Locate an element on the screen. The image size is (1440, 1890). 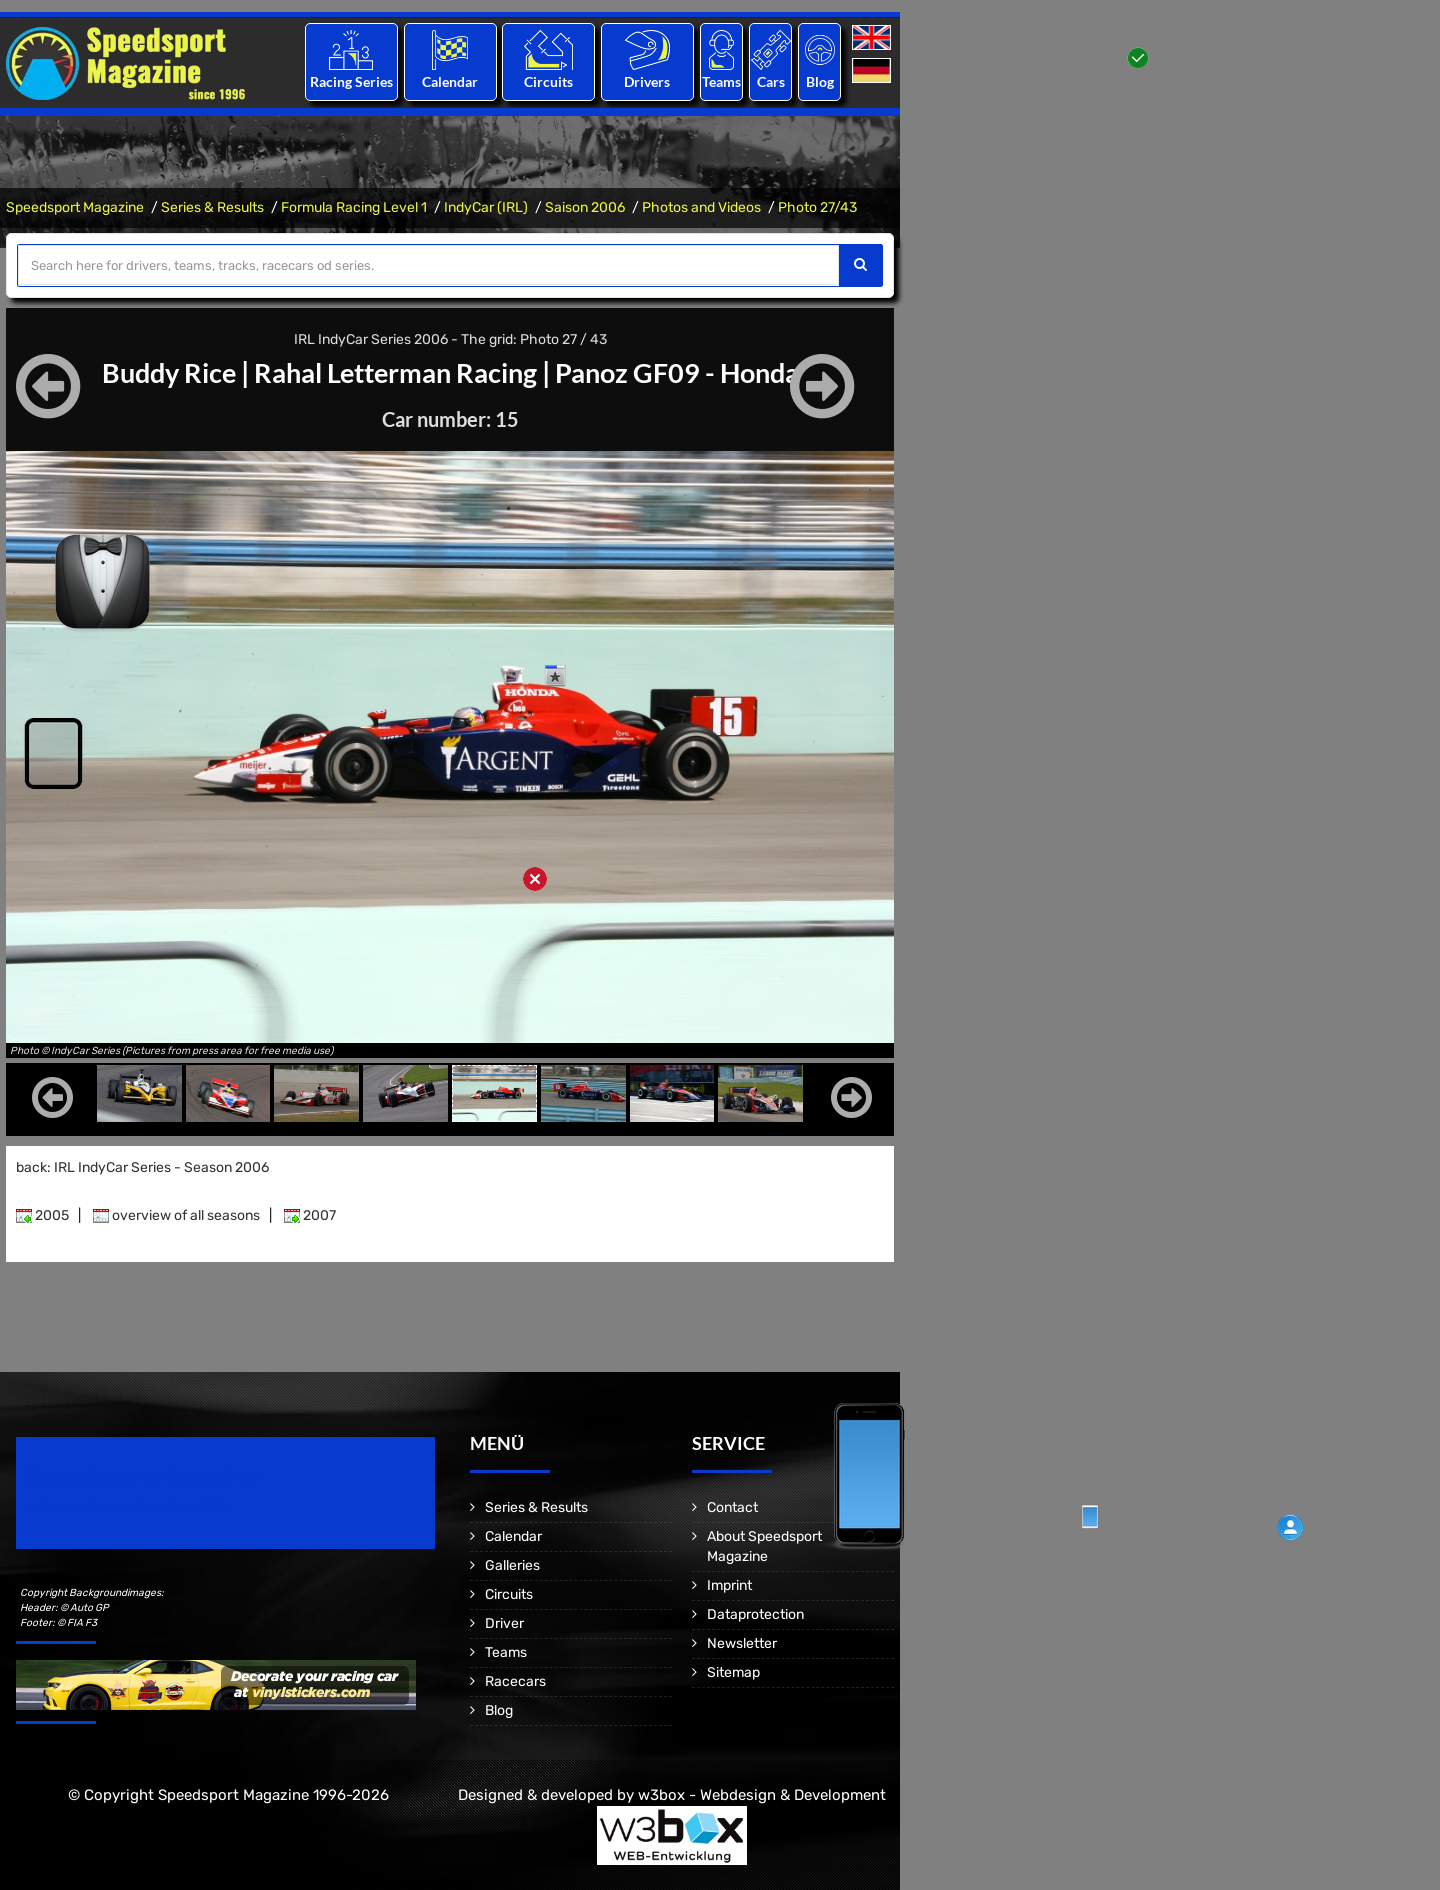
connected iPad Pro device is located at coordinates (1090, 1517).